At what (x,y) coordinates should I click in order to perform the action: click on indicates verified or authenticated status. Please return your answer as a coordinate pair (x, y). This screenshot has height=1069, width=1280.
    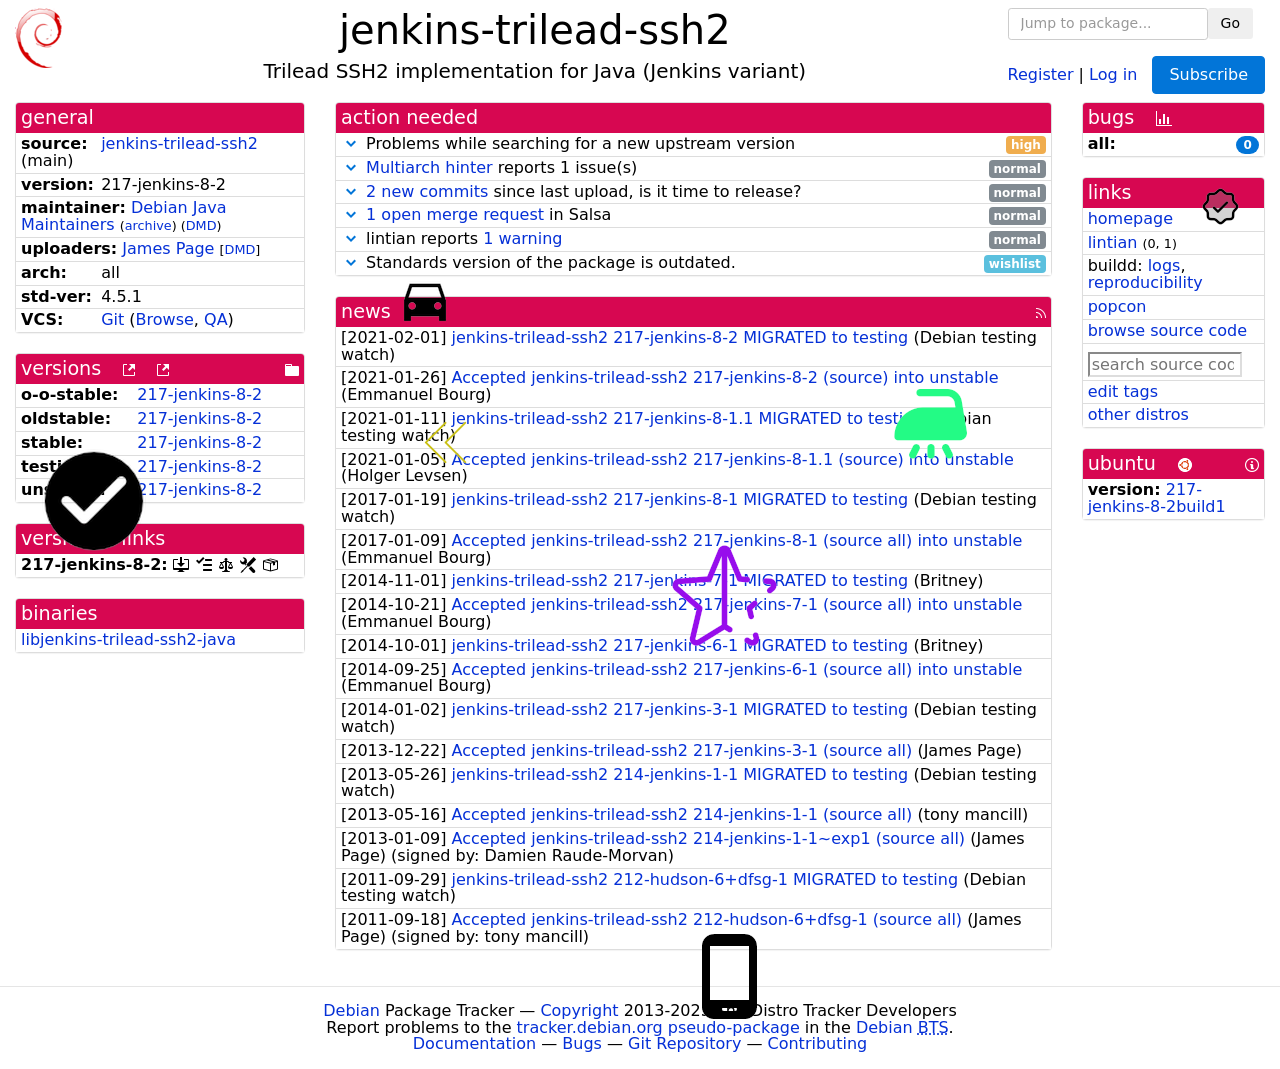
    Looking at the image, I should click on (1220, 206).